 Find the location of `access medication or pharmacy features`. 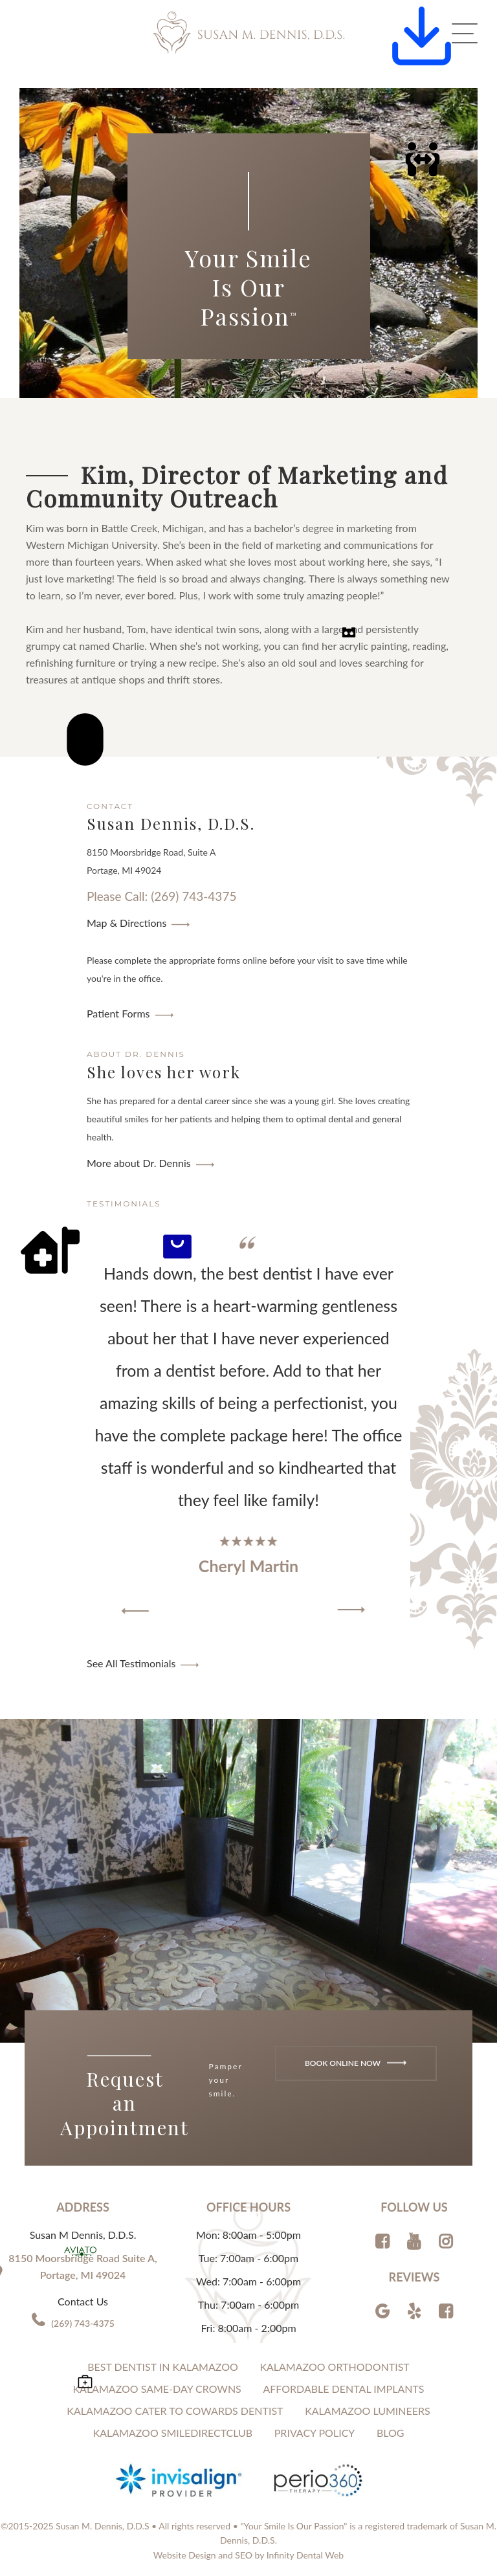

access medication or pharmacy features is located at coordinates (85, 739).